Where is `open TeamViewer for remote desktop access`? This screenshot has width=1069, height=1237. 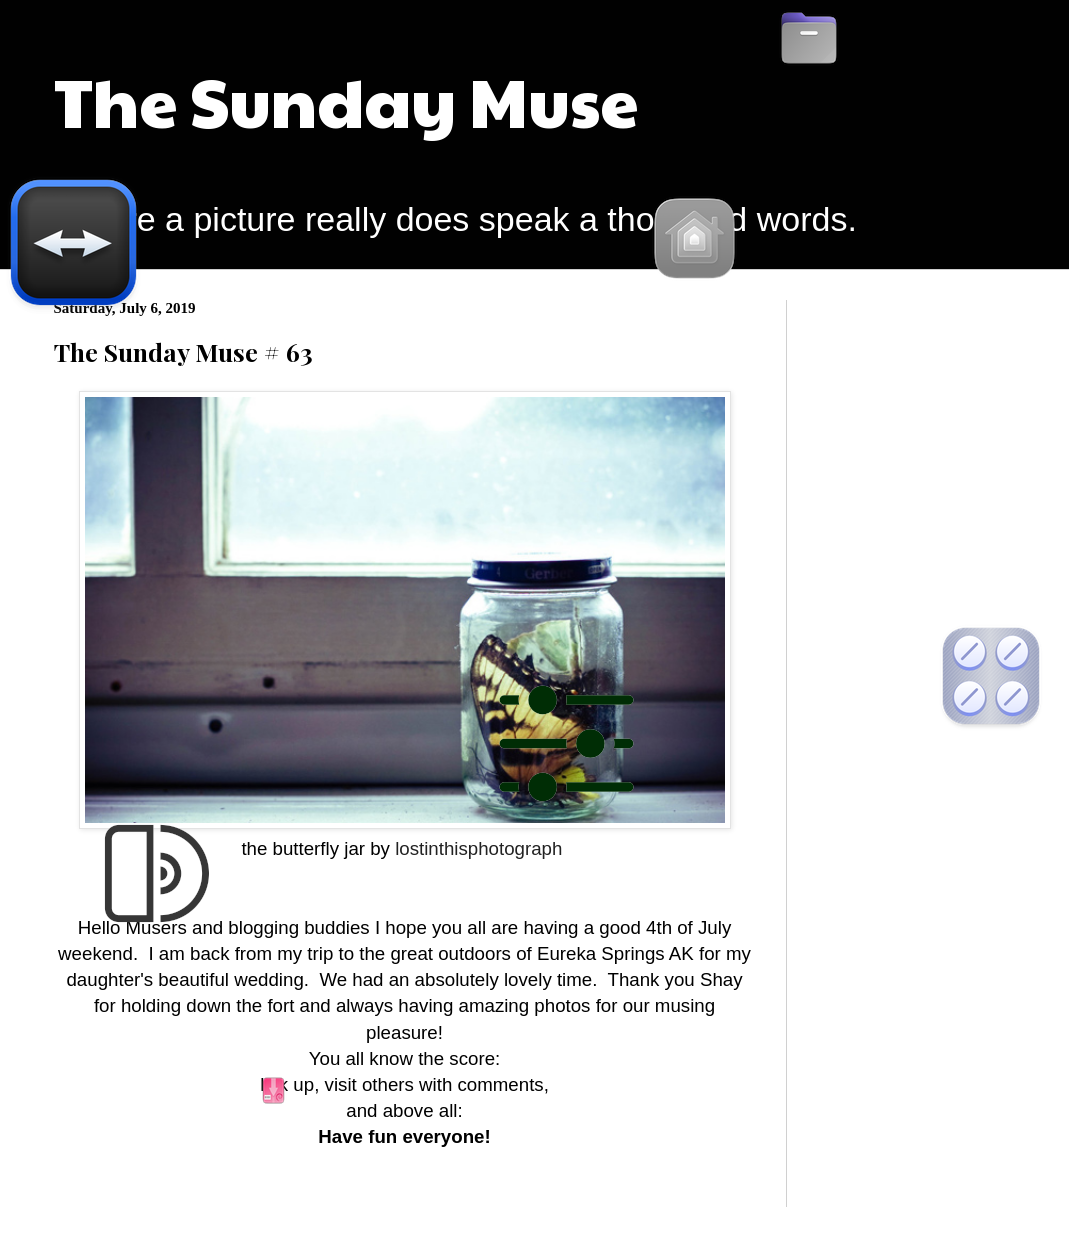
open TeamViewer for remote desktop access is located at coordinates (73, 242).